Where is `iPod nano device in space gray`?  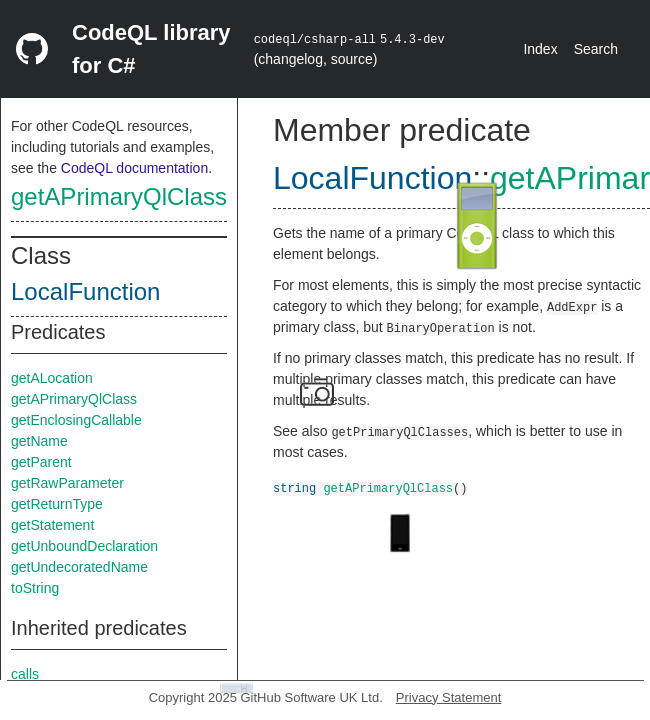
iPod nano device in space gray is located at coordinates (400, 533).